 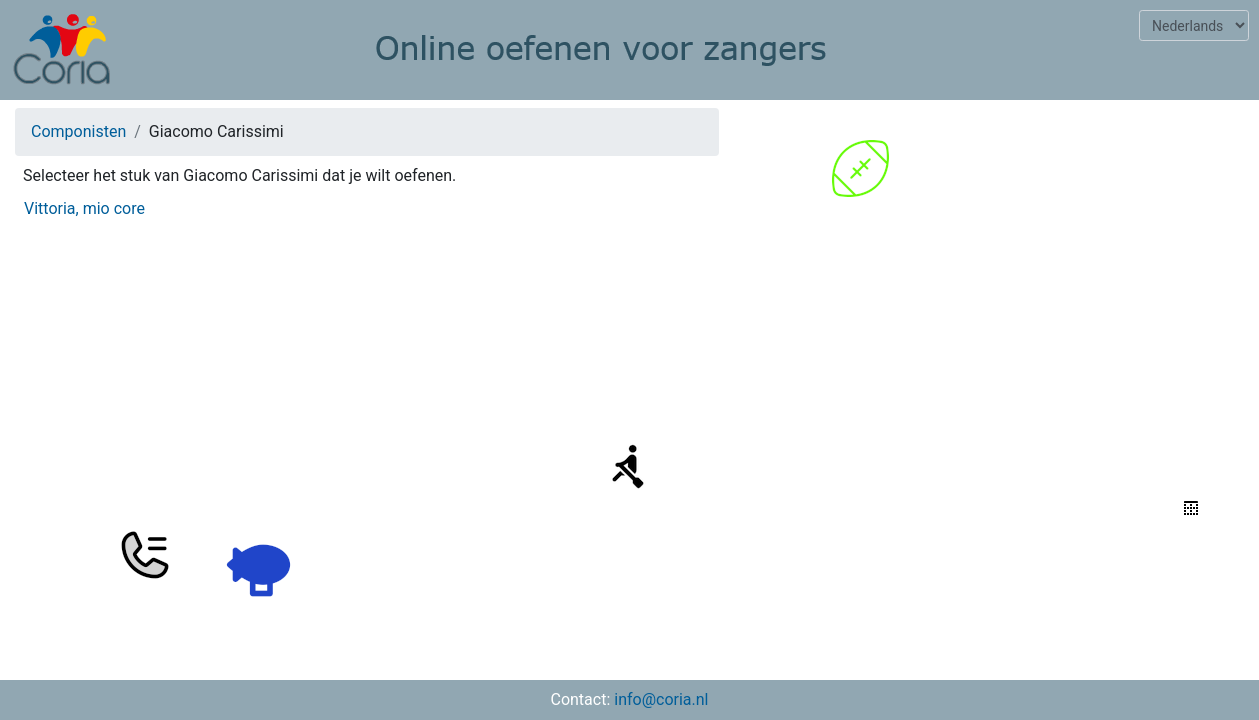 What do you see at coordinates (258, 570) in the screenshot?
I see `access airship or blimp travel options` at bounding box center [258, 570].